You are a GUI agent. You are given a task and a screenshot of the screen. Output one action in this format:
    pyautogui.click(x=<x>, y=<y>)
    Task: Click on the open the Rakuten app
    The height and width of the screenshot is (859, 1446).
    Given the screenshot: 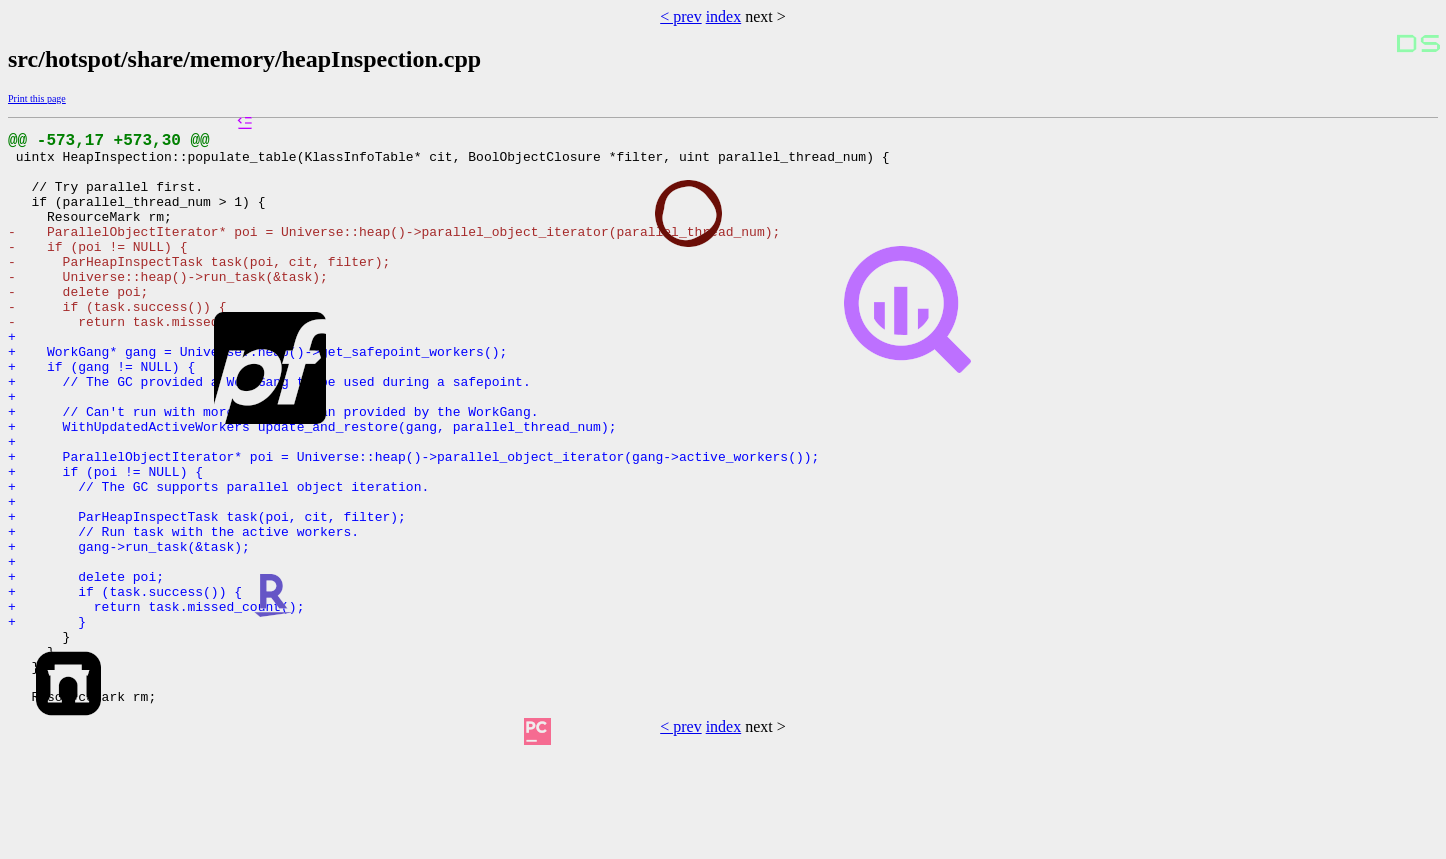 What is the action you would take?
    pyautogui.click(x=274, y=595)
    